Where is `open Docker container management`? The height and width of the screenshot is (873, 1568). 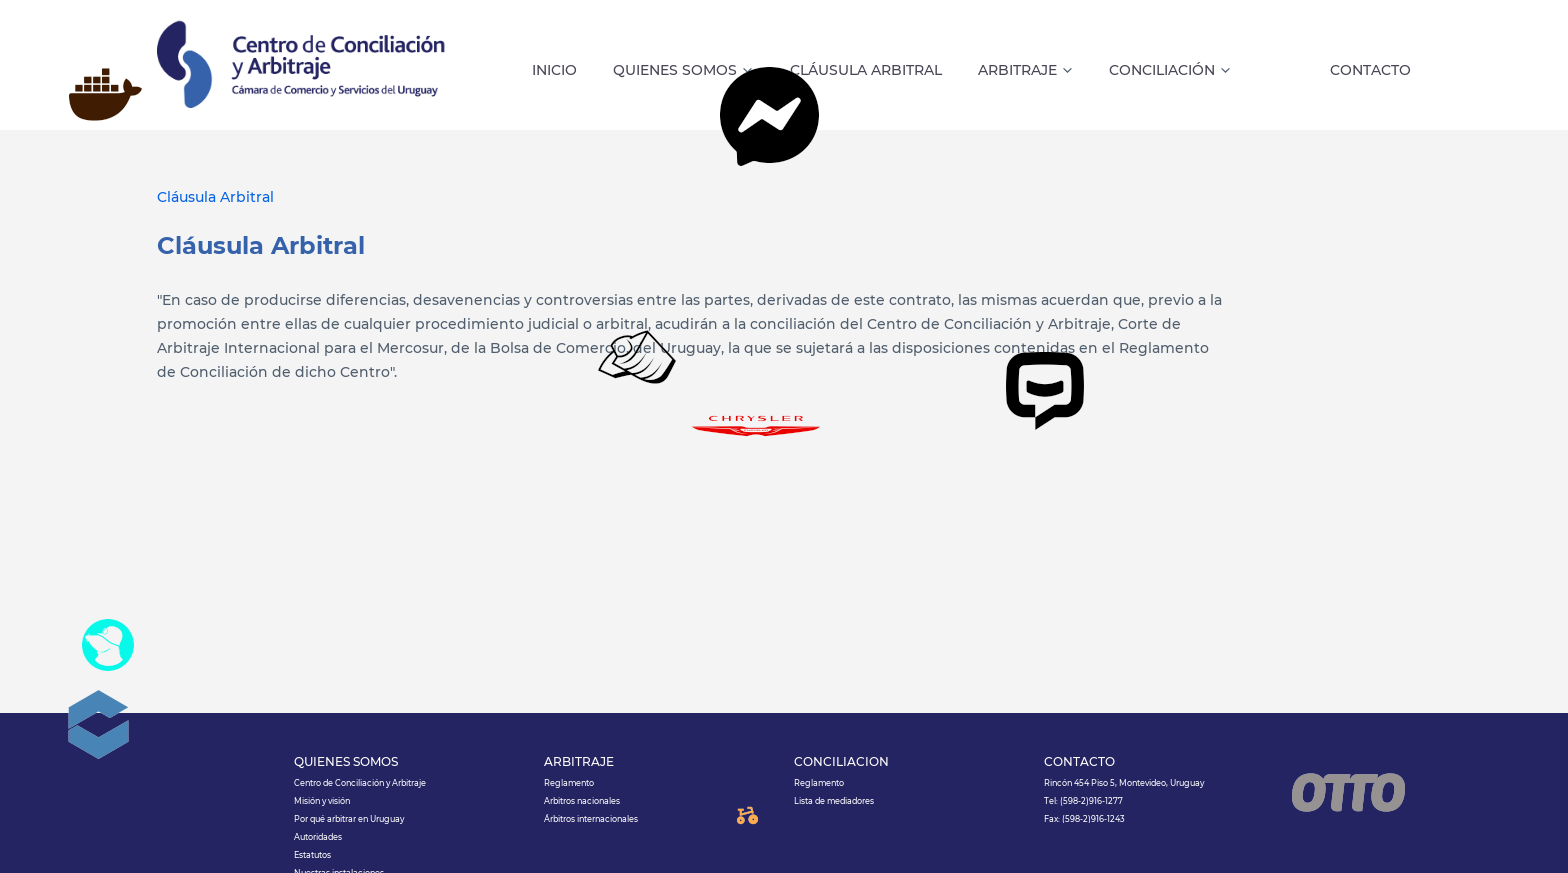
open Docker container management is located at coordinates (105, 94).